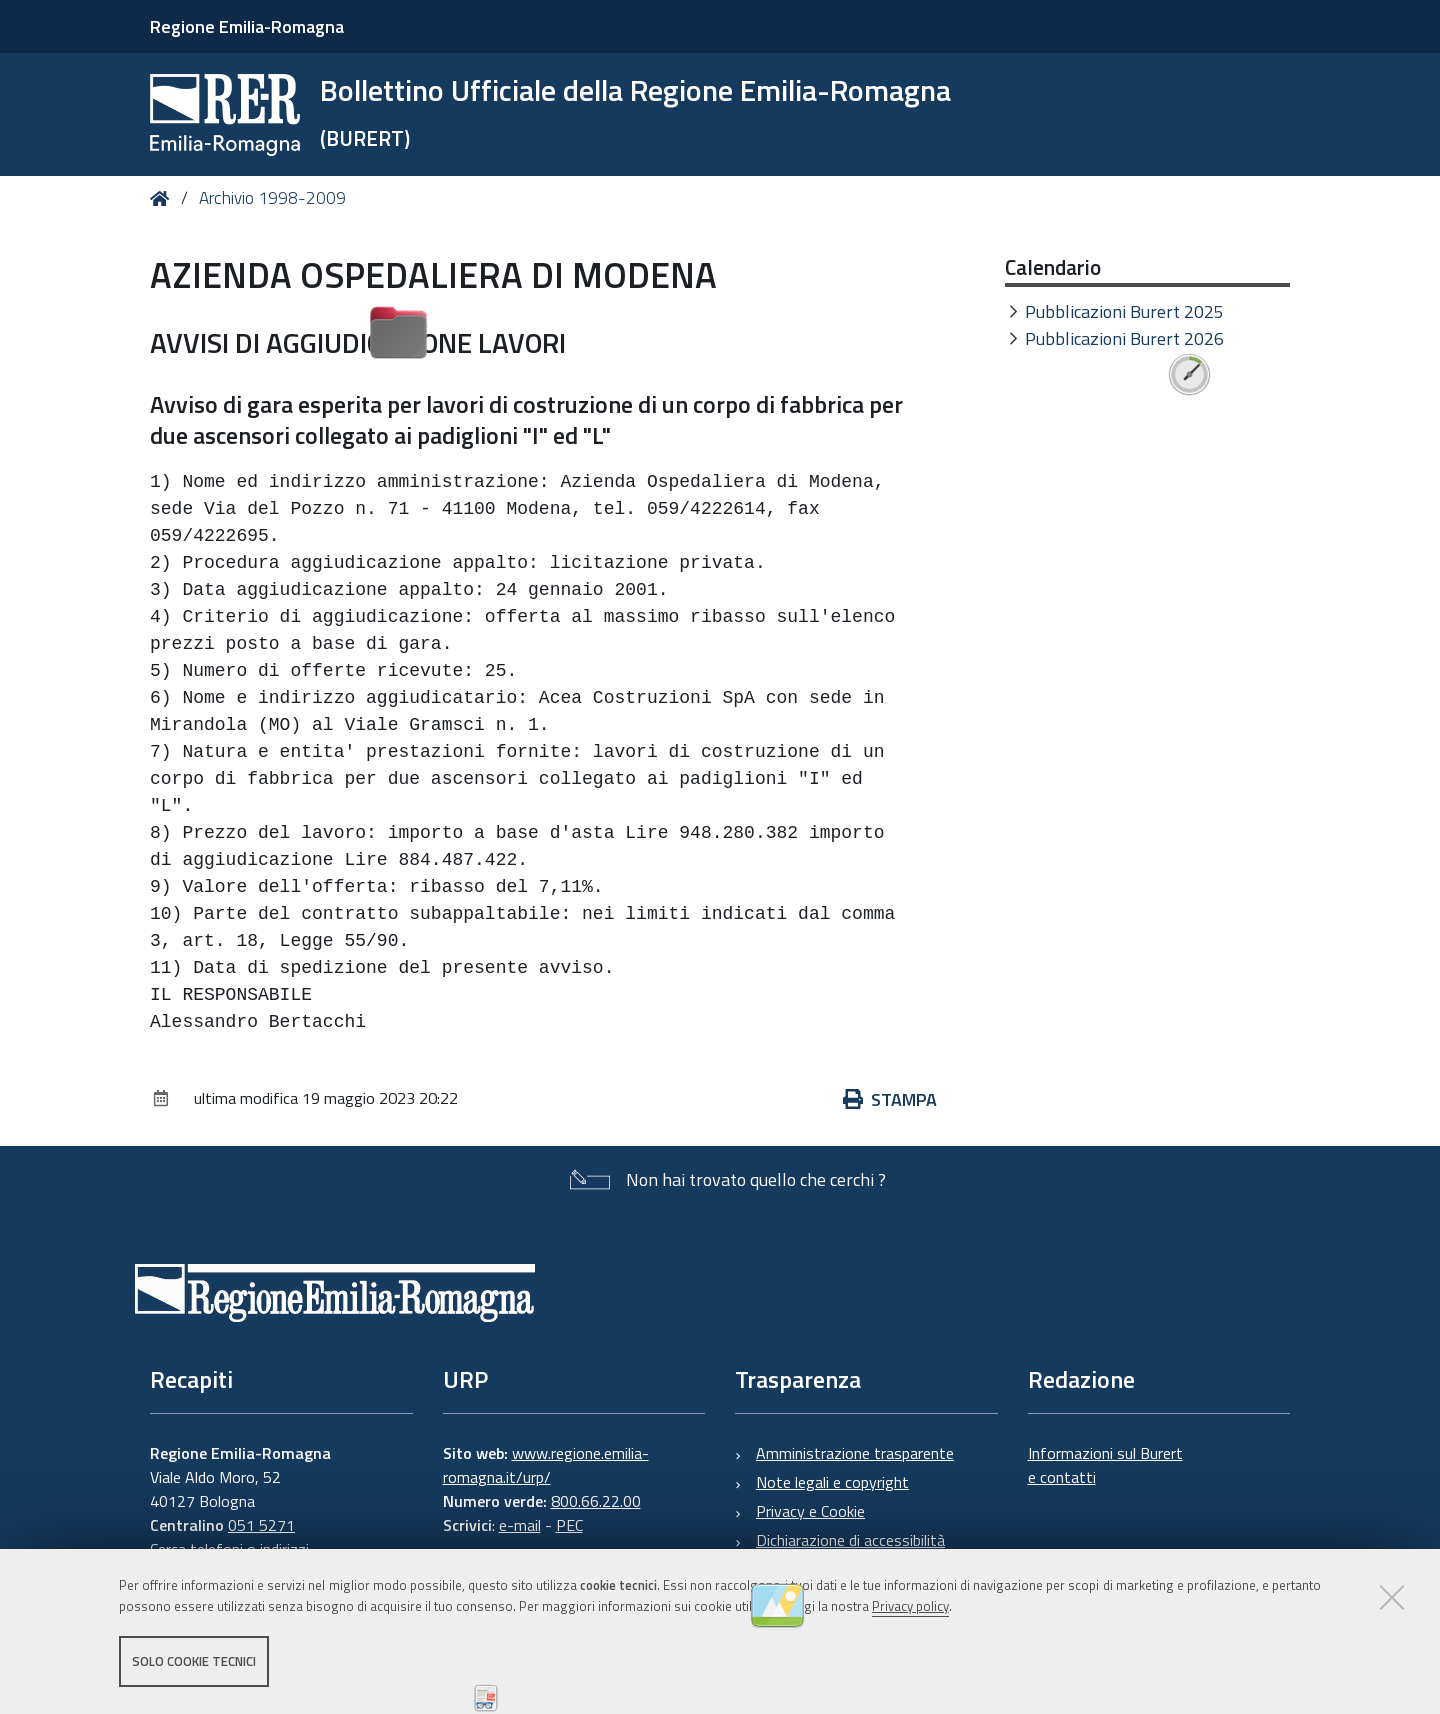  I want to click on open atril document viewer, so click(486, 1698).